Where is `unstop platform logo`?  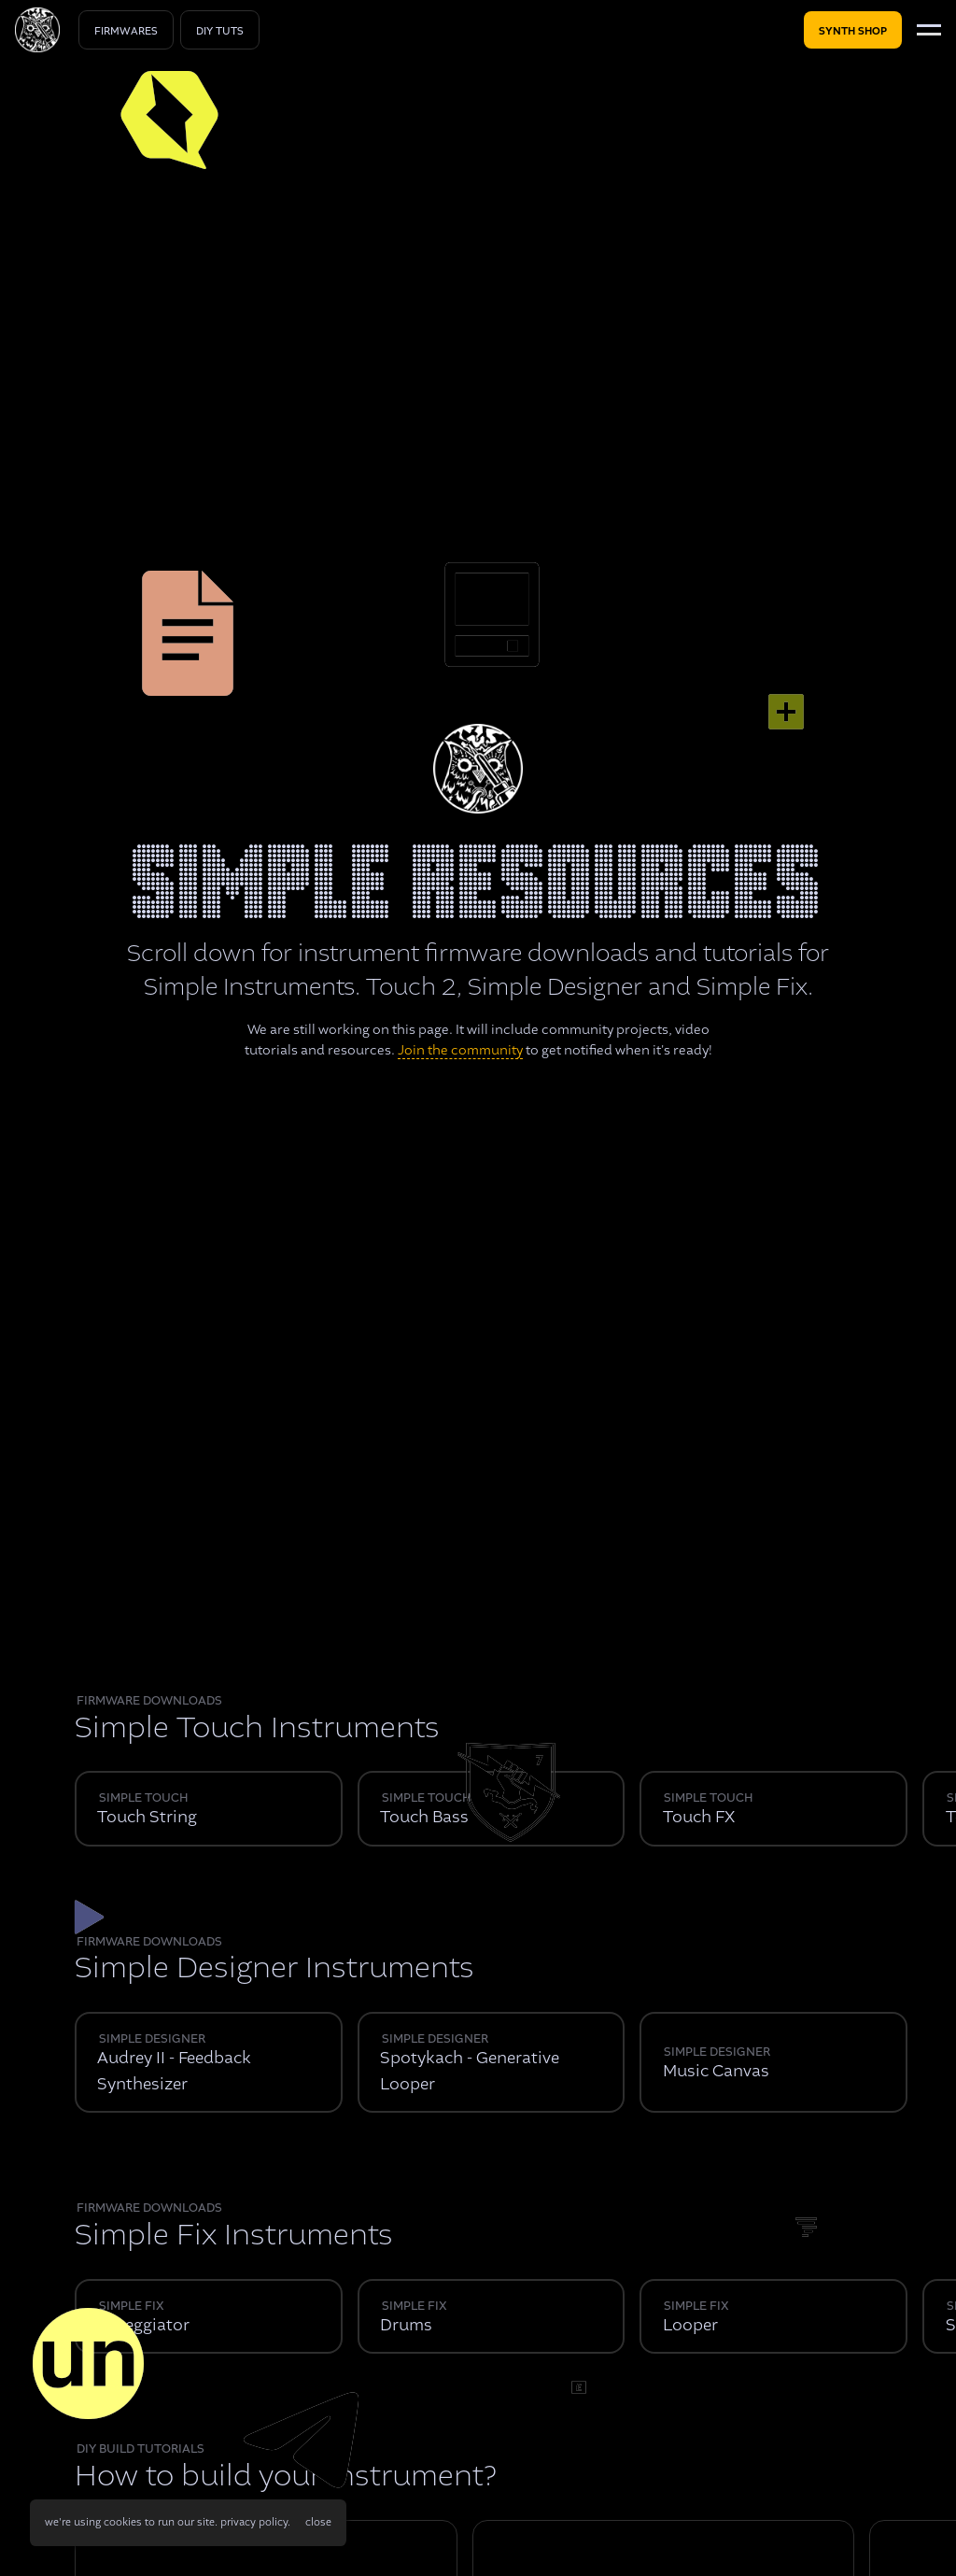 unstop platform logo is located at coordinates (88, 2363).